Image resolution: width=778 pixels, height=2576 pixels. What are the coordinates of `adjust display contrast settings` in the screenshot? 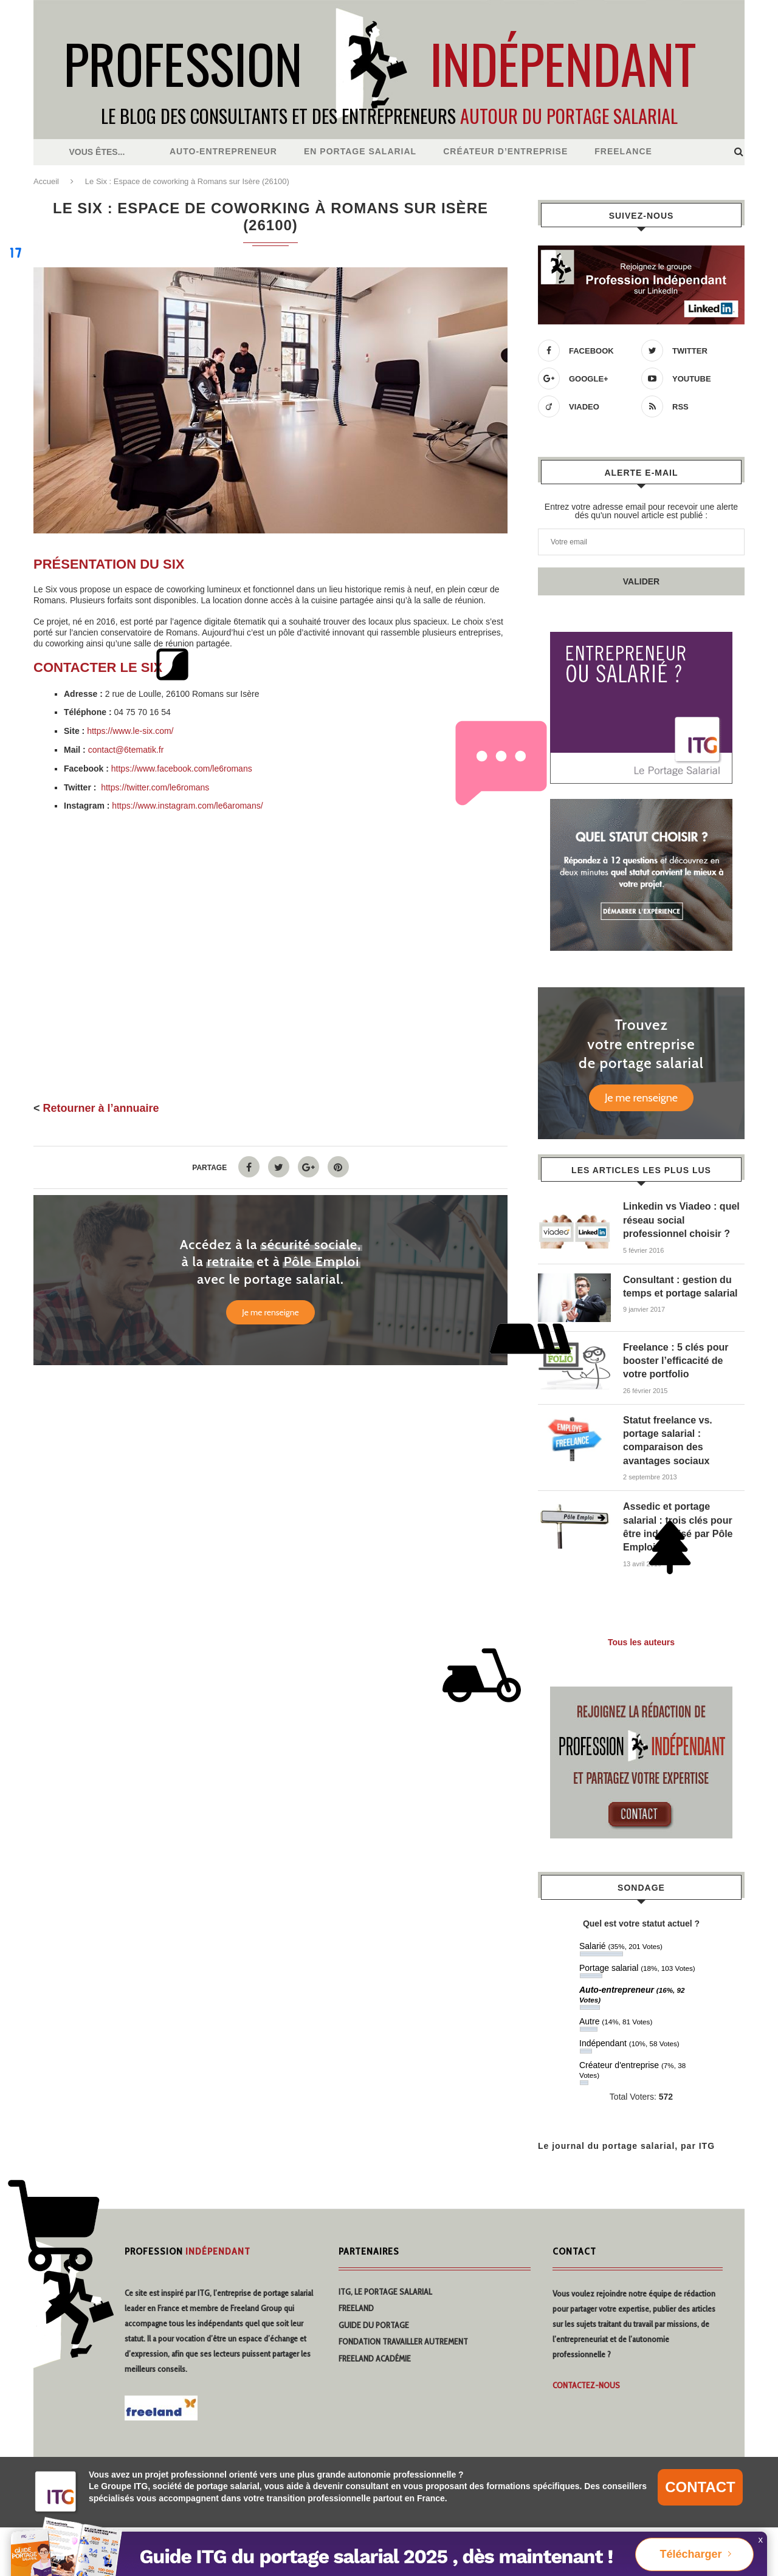 It's located at (172, 664).